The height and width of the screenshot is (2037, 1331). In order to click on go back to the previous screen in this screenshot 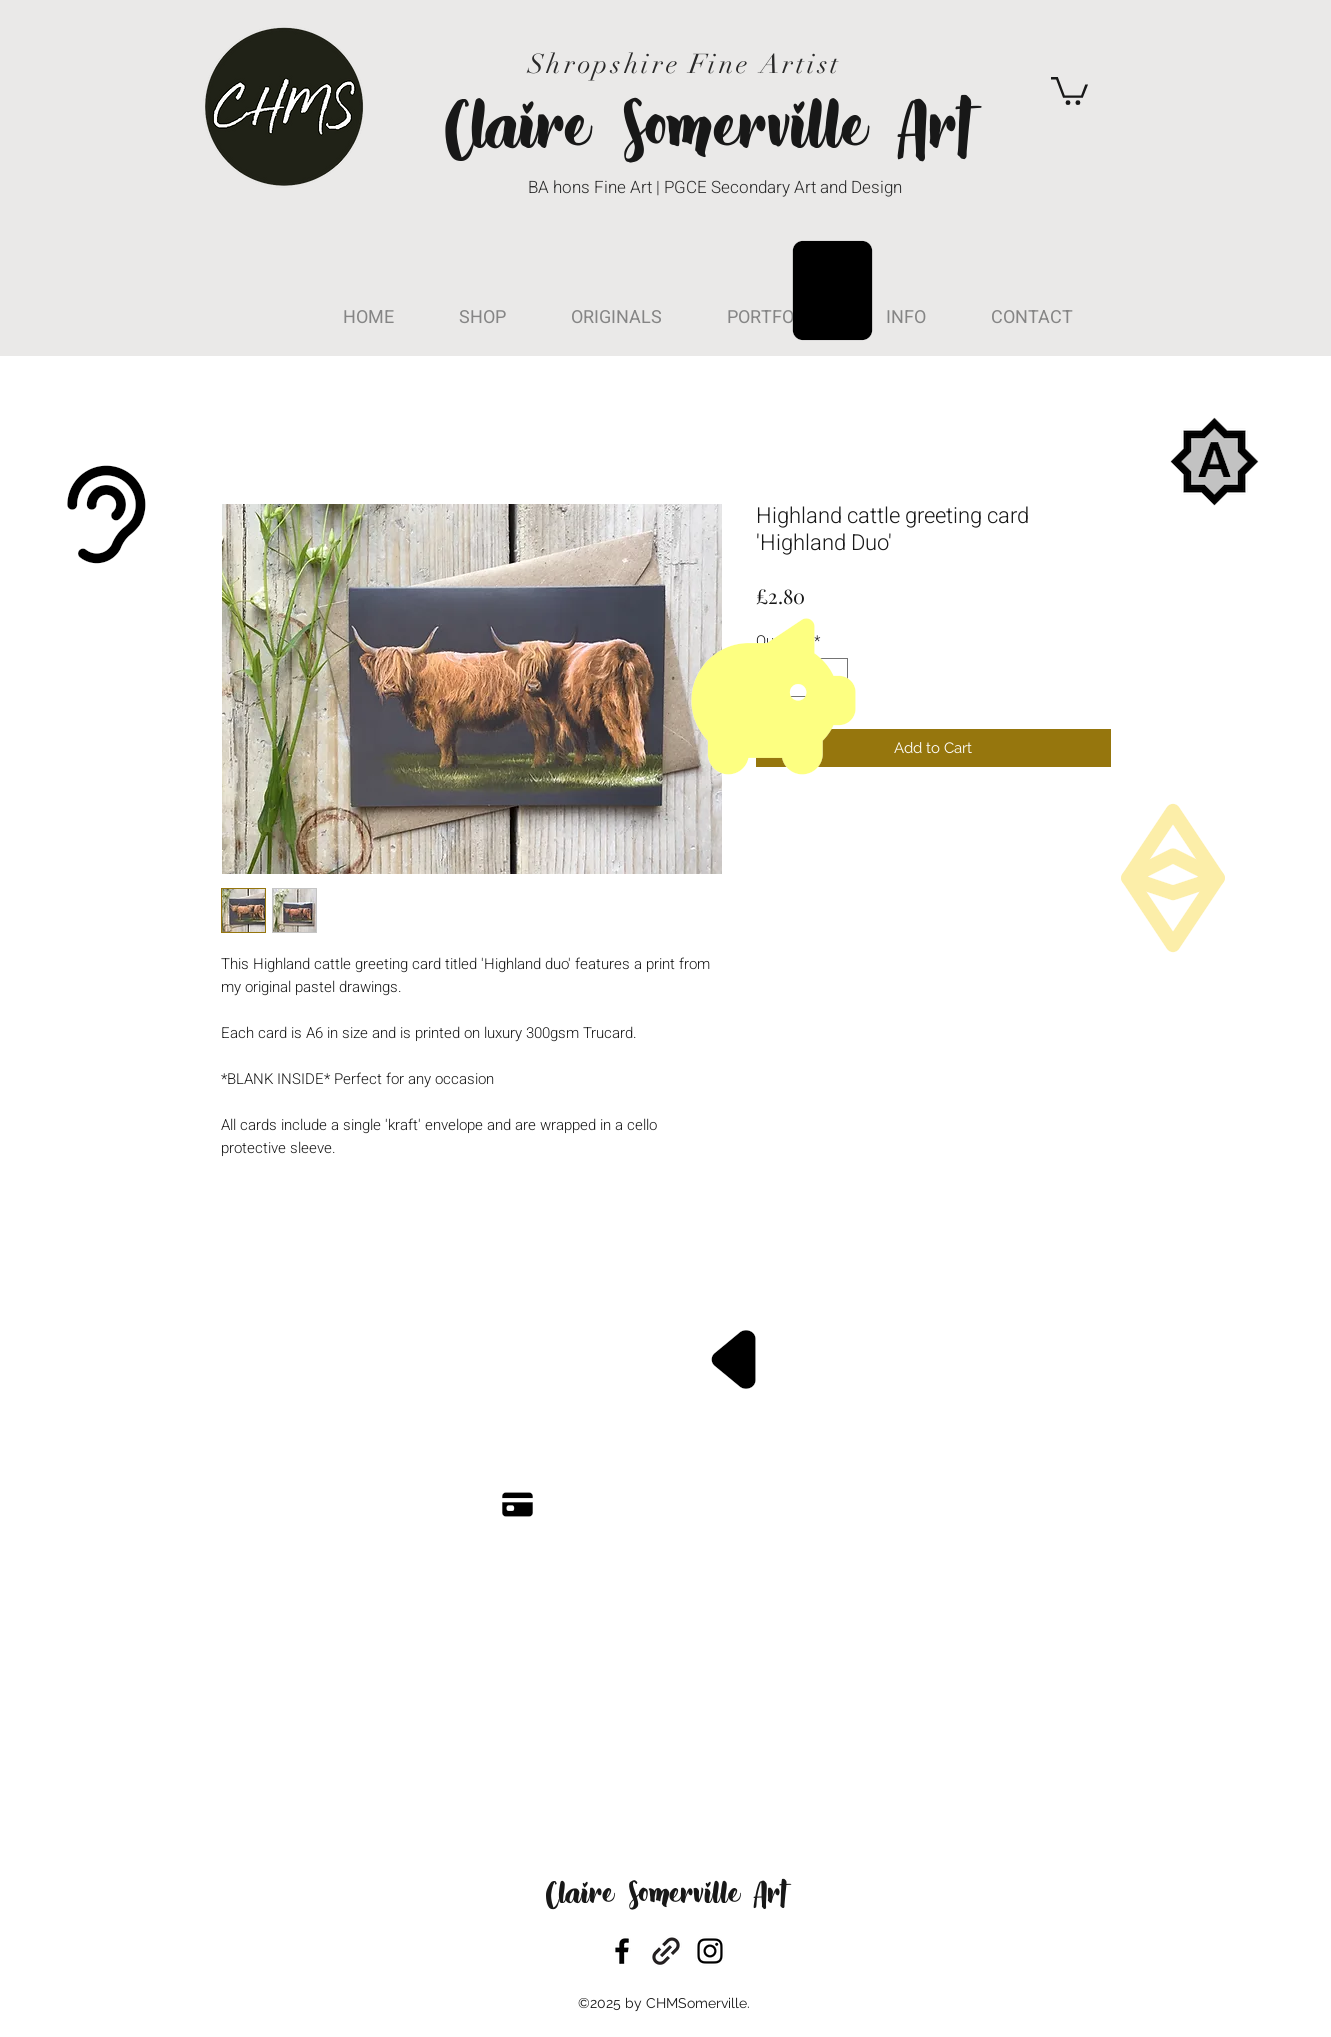, I will do `click(738, 1359)`.